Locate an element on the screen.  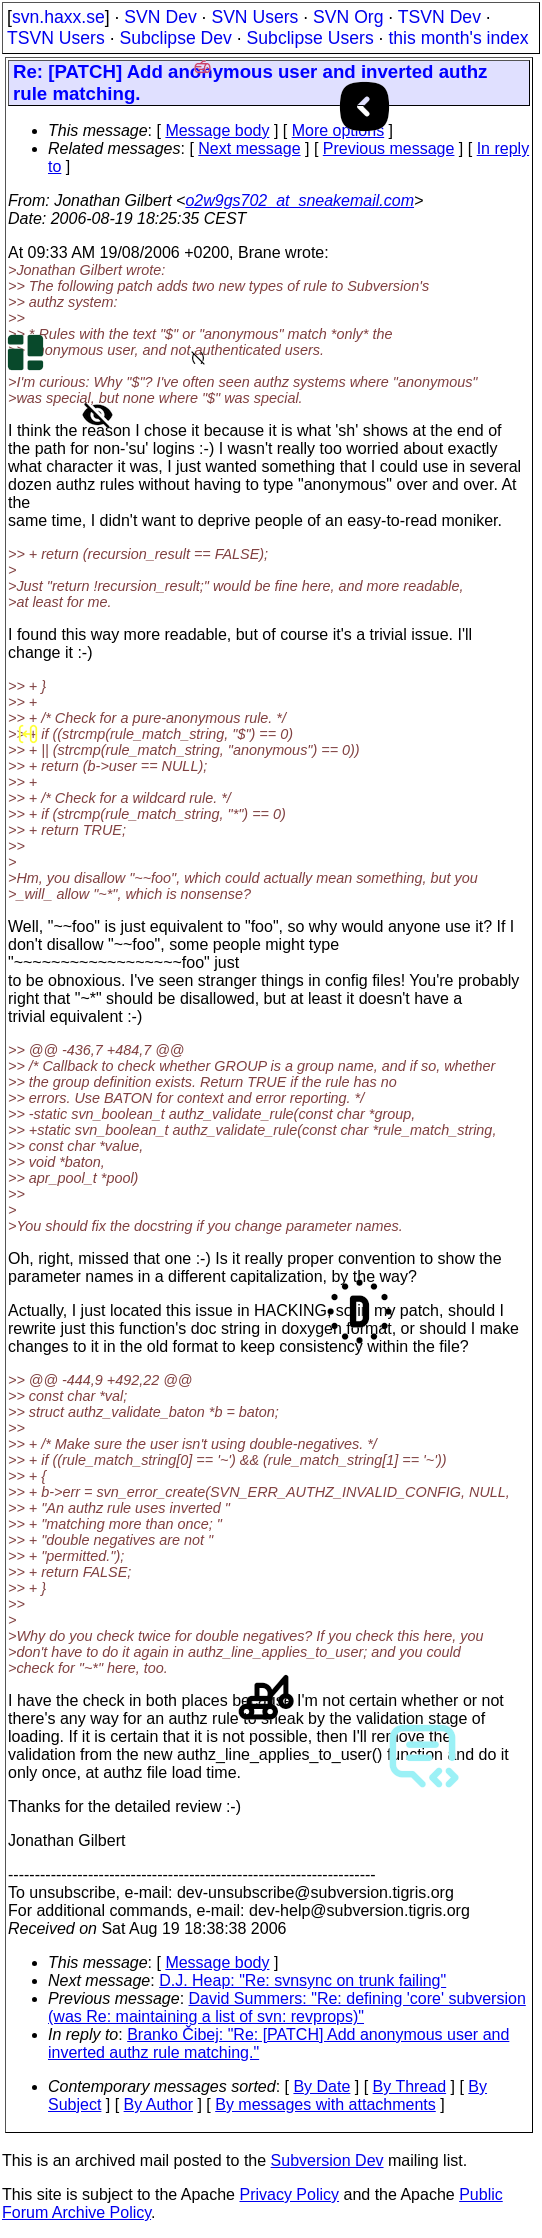
demolition or destruction tool is located at coordinates (267, 1698).